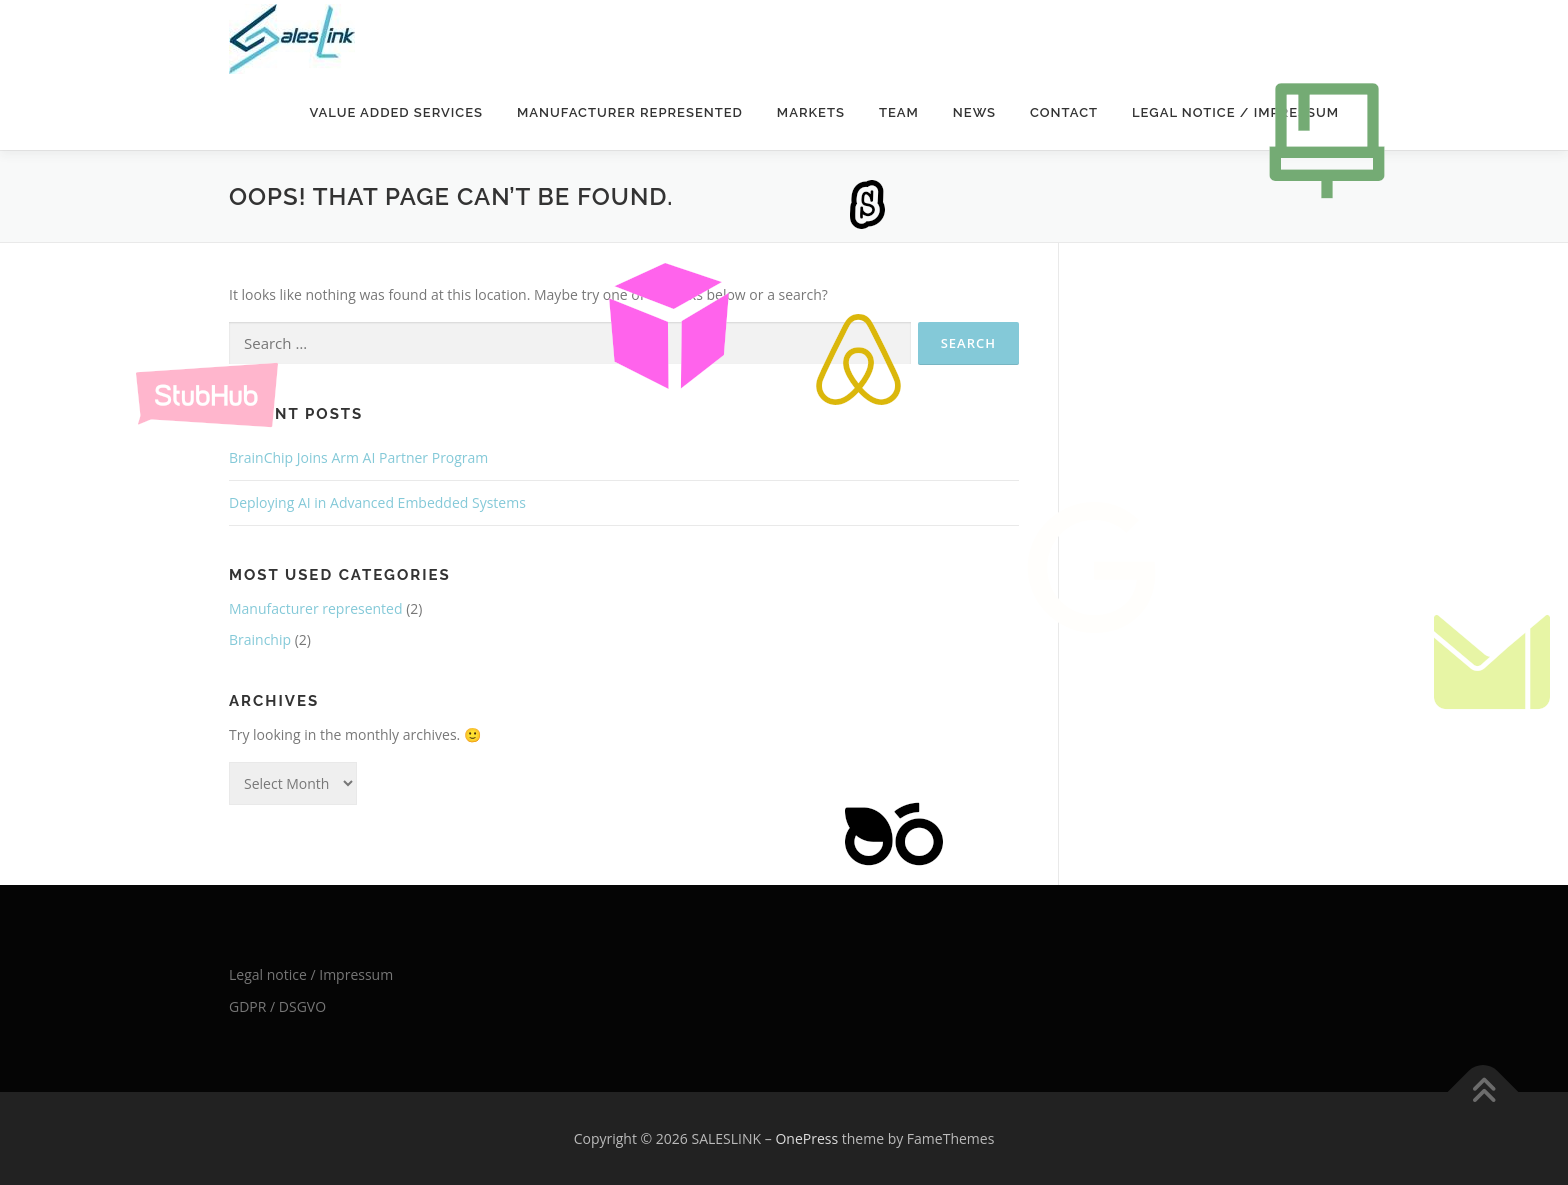 Image resolution: width=1568 pixels, height=1185 pixels. Describe the element at coordinates (894, 834) in the screenshot. I see `open the nextbike bike-sharing app` at that location.